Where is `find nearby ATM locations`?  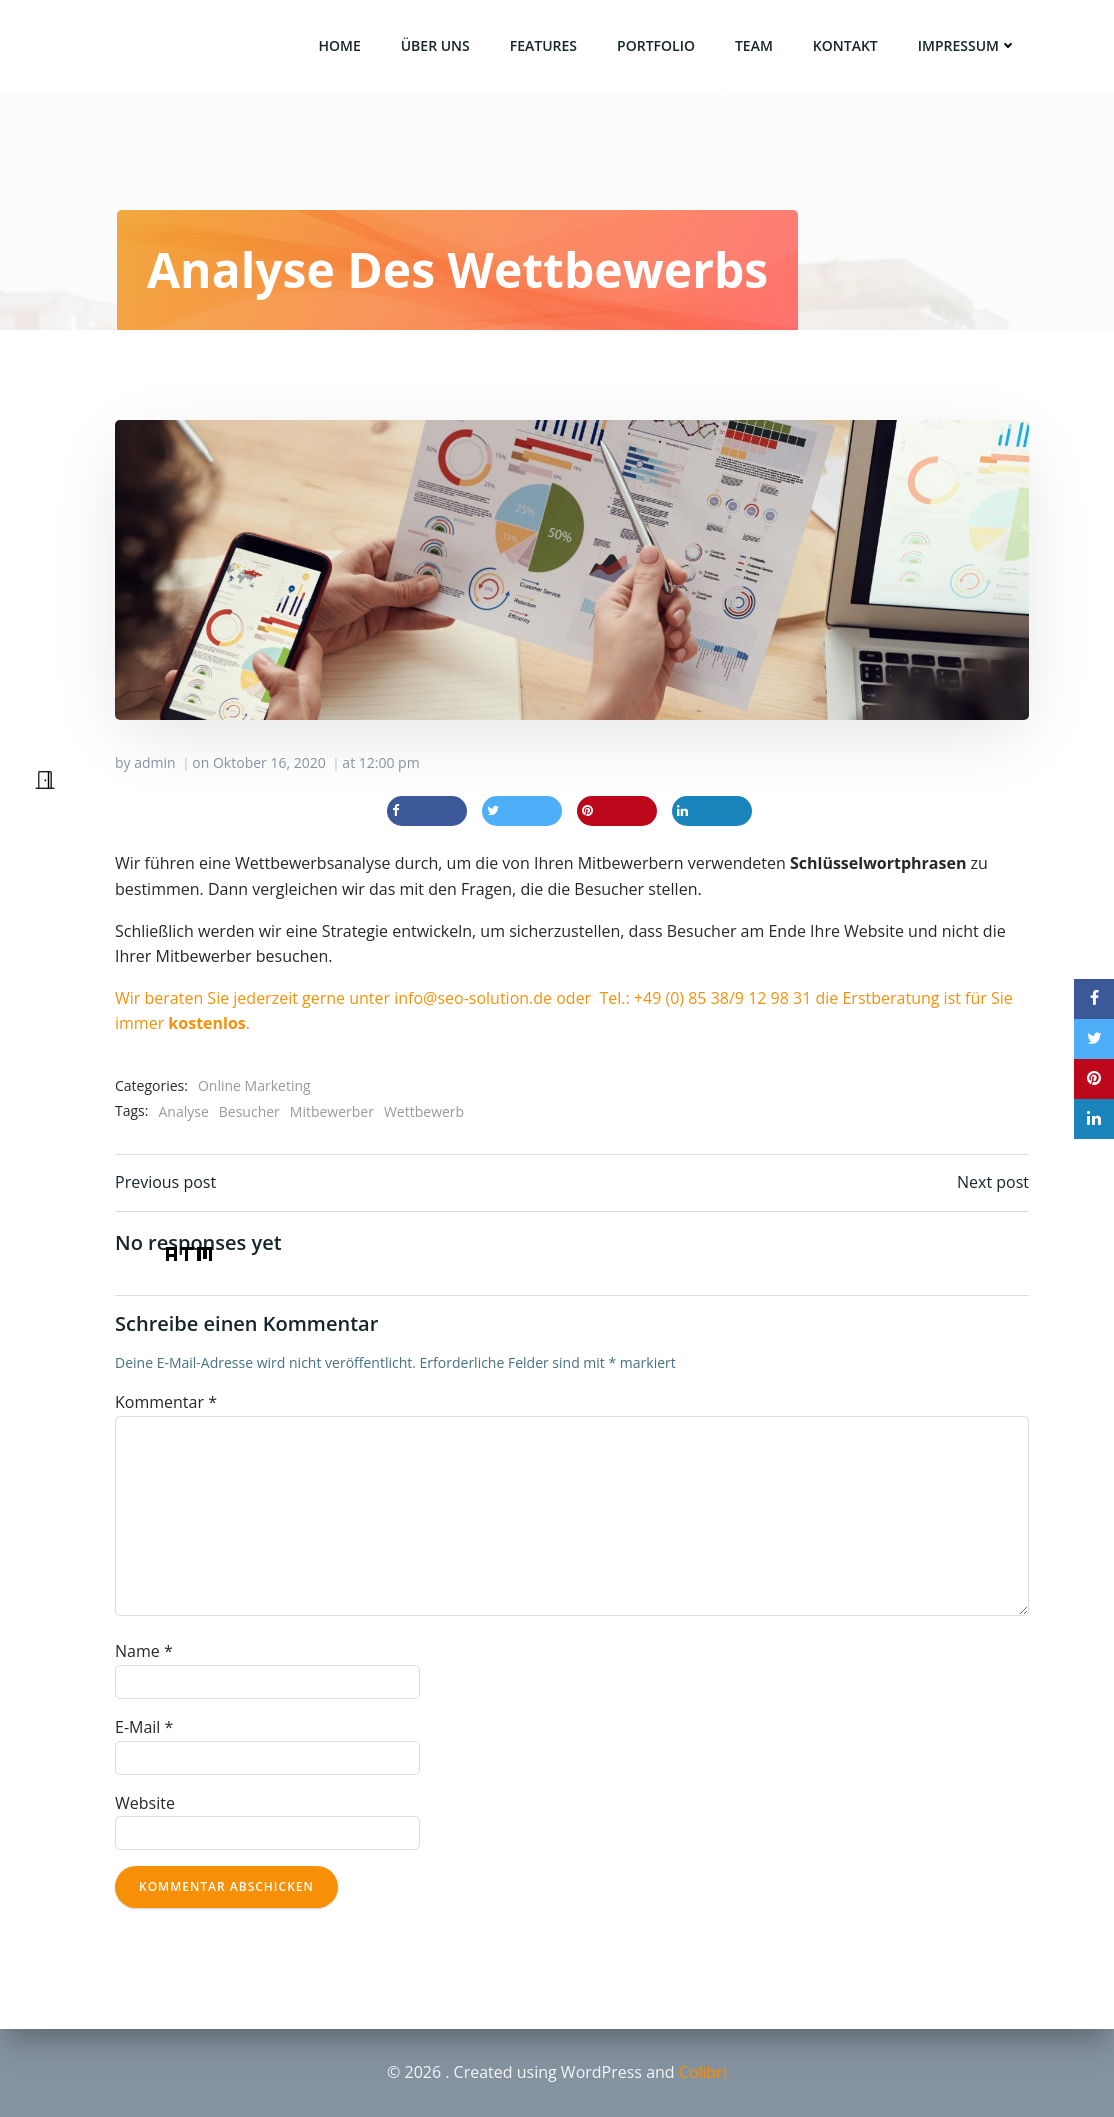
find nearby ATM locations is located at coordinates (189, 1254).